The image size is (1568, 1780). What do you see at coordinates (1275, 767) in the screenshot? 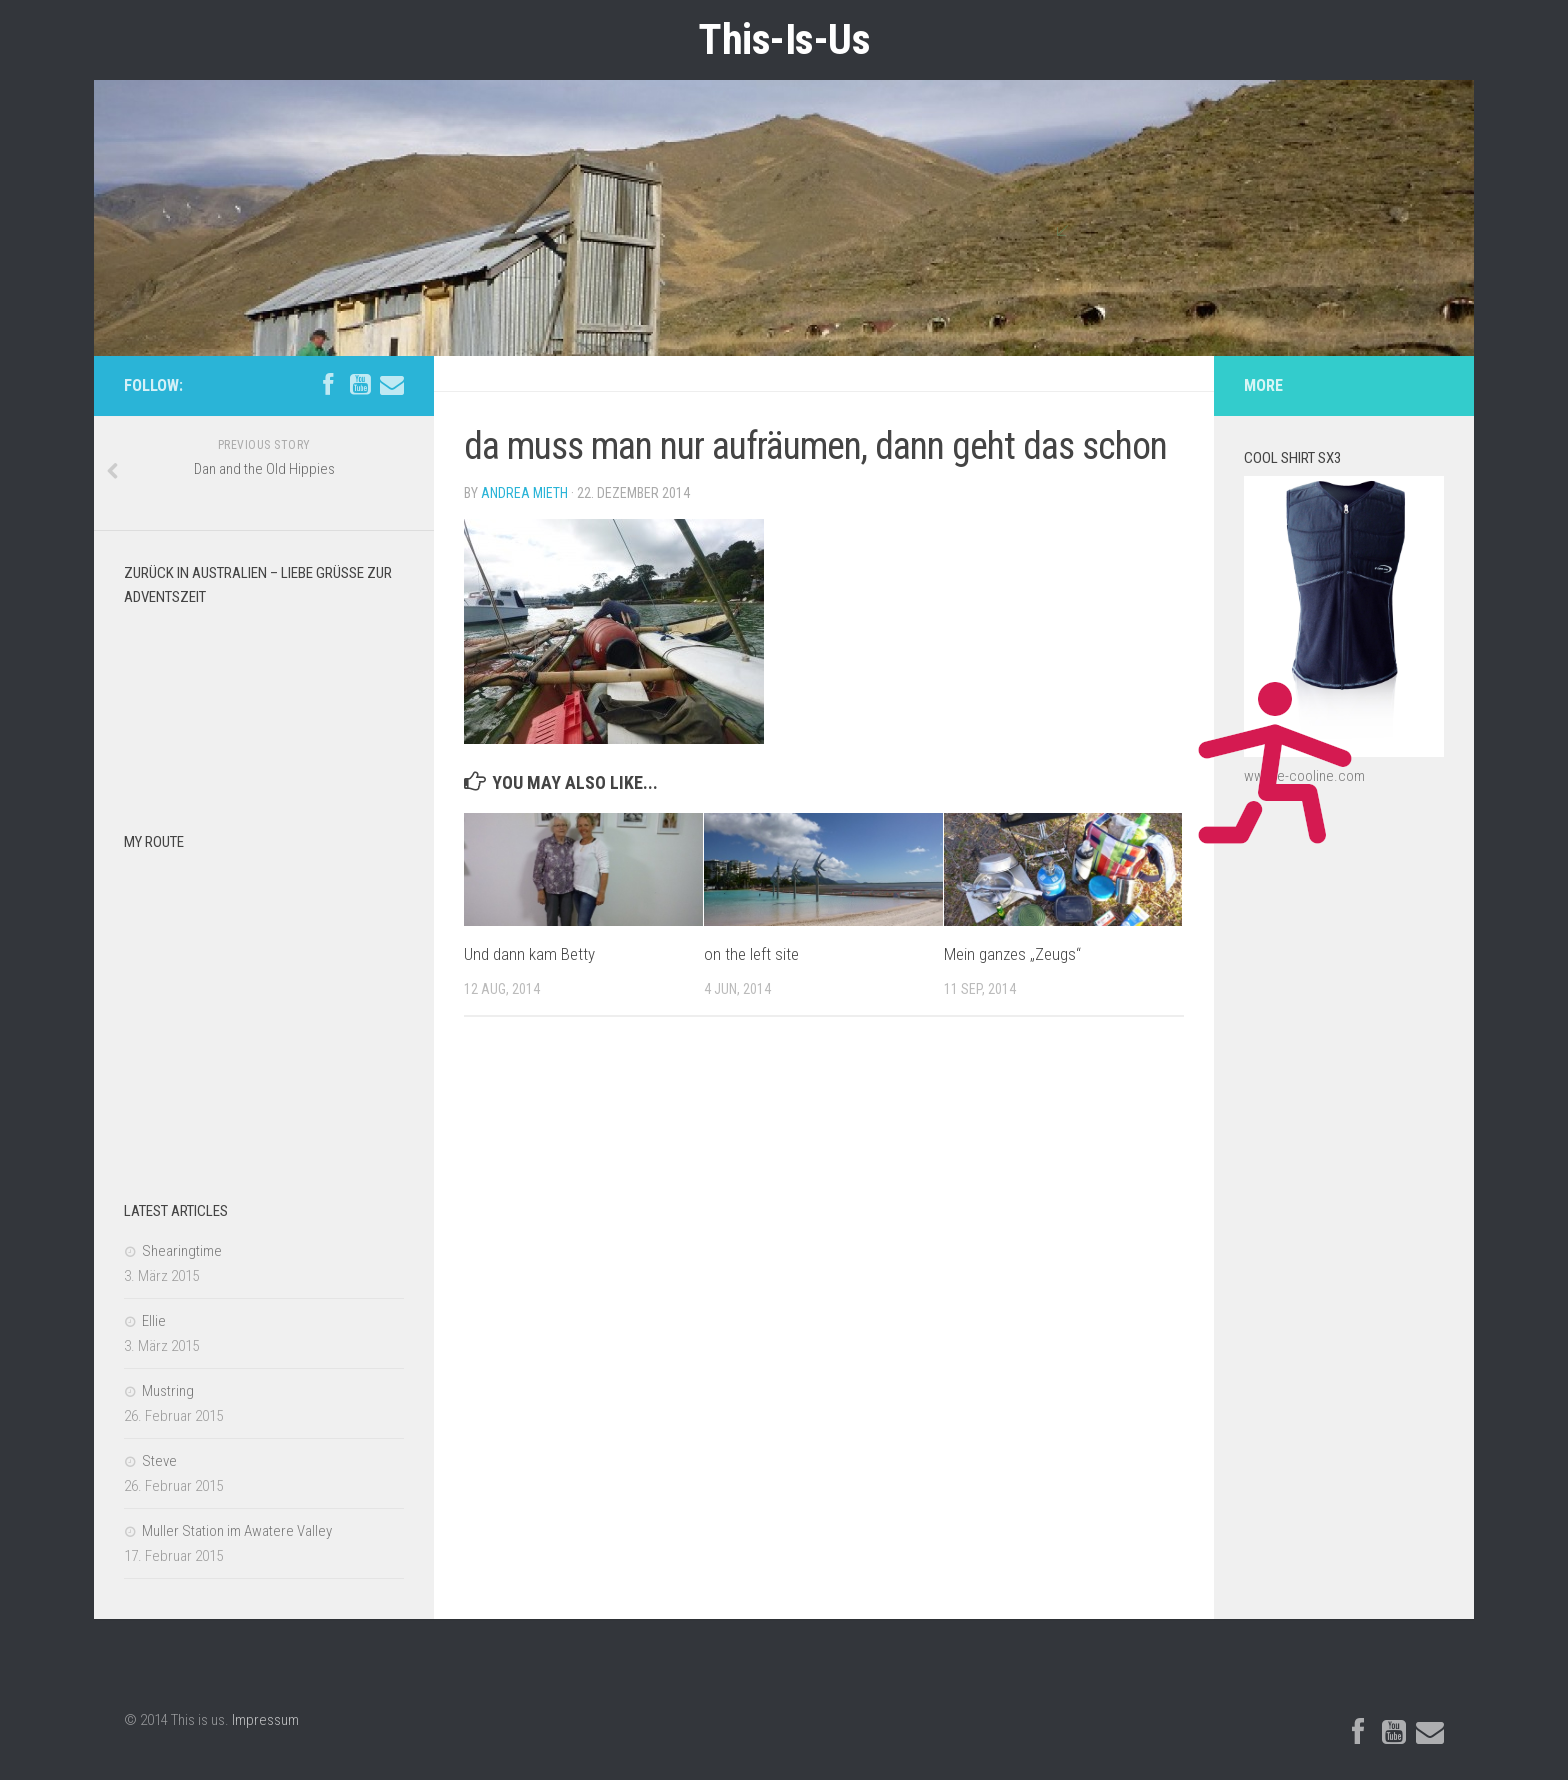
I see `access yoga or stretching exercises` at bounding box center [1275, 767].